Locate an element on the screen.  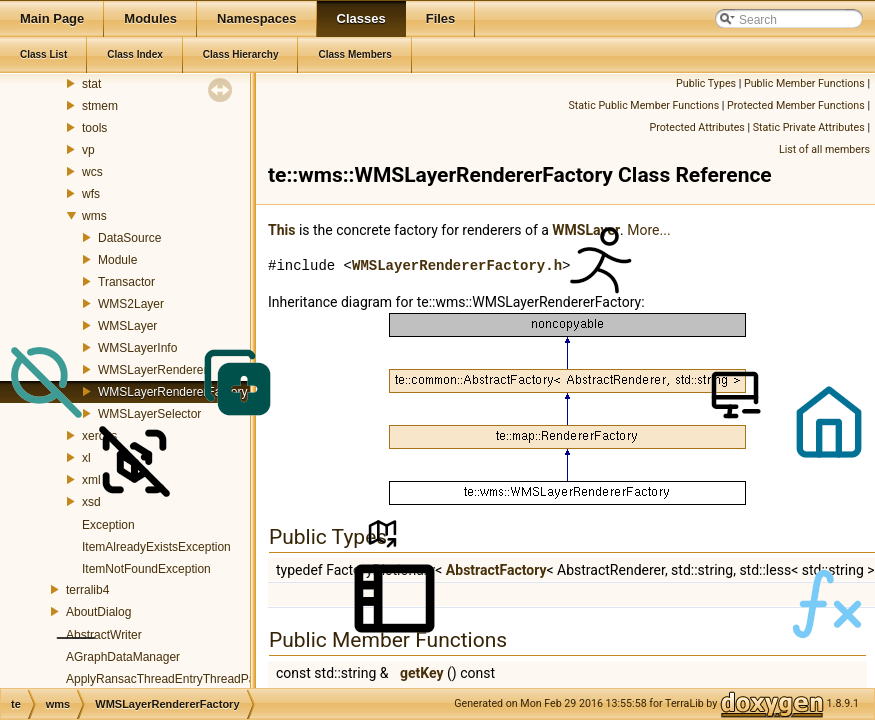
navigate to the home screen is located at coordinates (829, 422).